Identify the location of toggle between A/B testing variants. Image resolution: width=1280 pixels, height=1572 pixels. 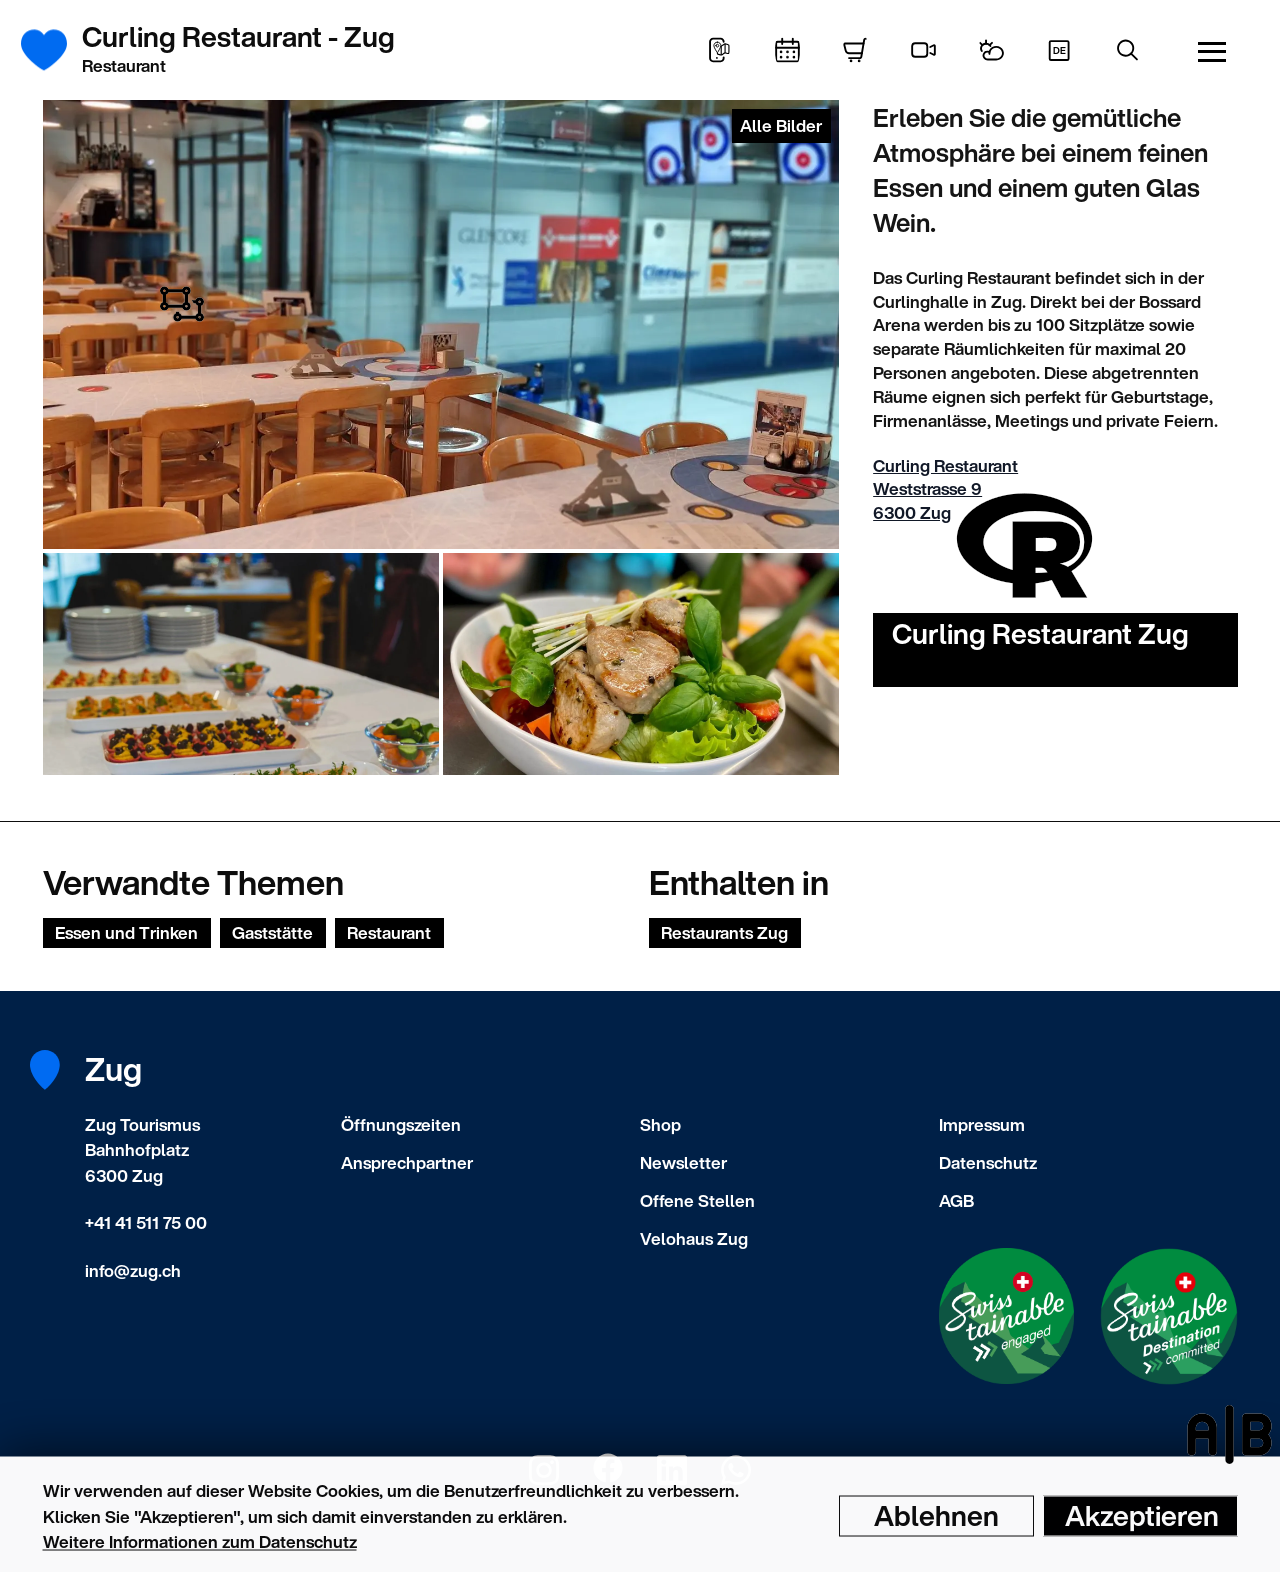
(1229, 1434).